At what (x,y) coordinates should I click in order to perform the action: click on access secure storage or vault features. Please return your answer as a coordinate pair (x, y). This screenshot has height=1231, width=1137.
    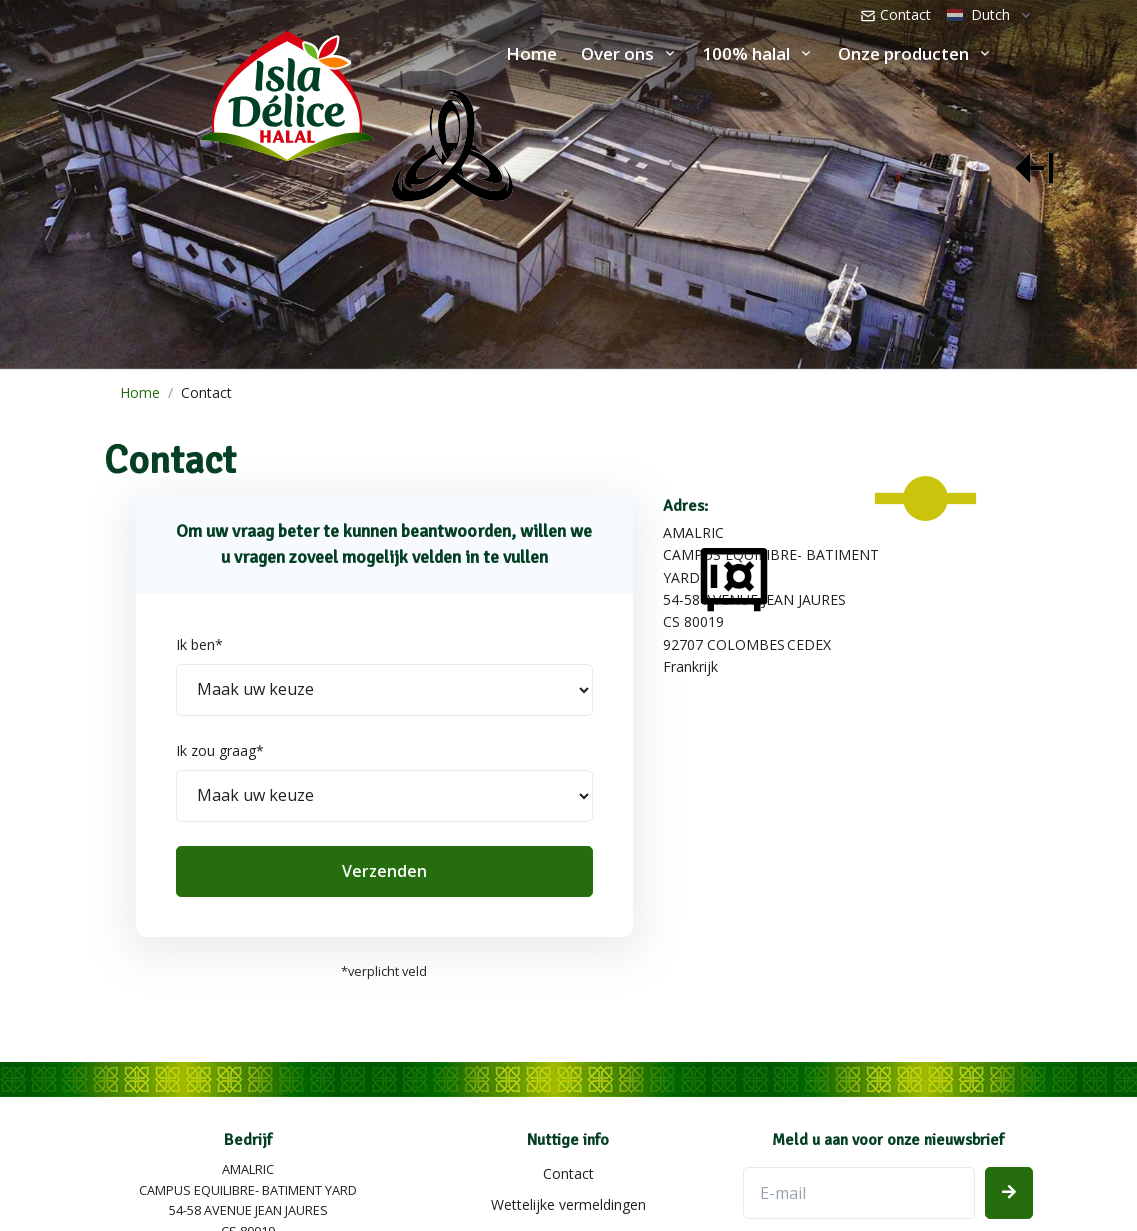
    Looking at the image, I should click on (734, 578).